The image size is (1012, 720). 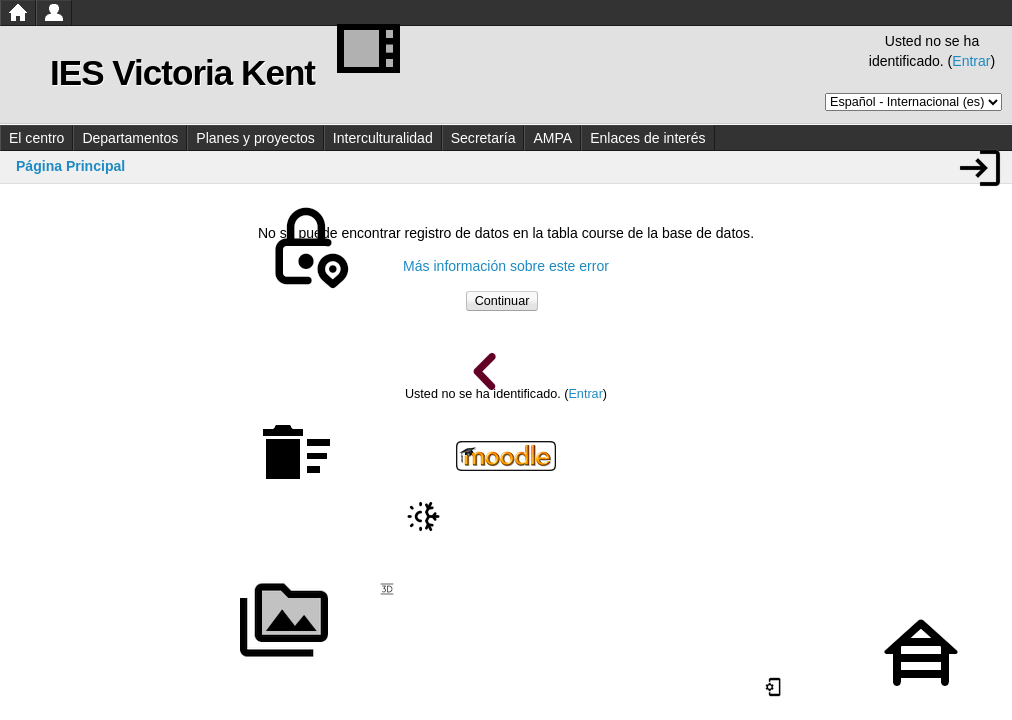 What do you see at coordinates (773, 687) in the screenshot?
I see `configure device connection settings` at bounding box center [773, 687].